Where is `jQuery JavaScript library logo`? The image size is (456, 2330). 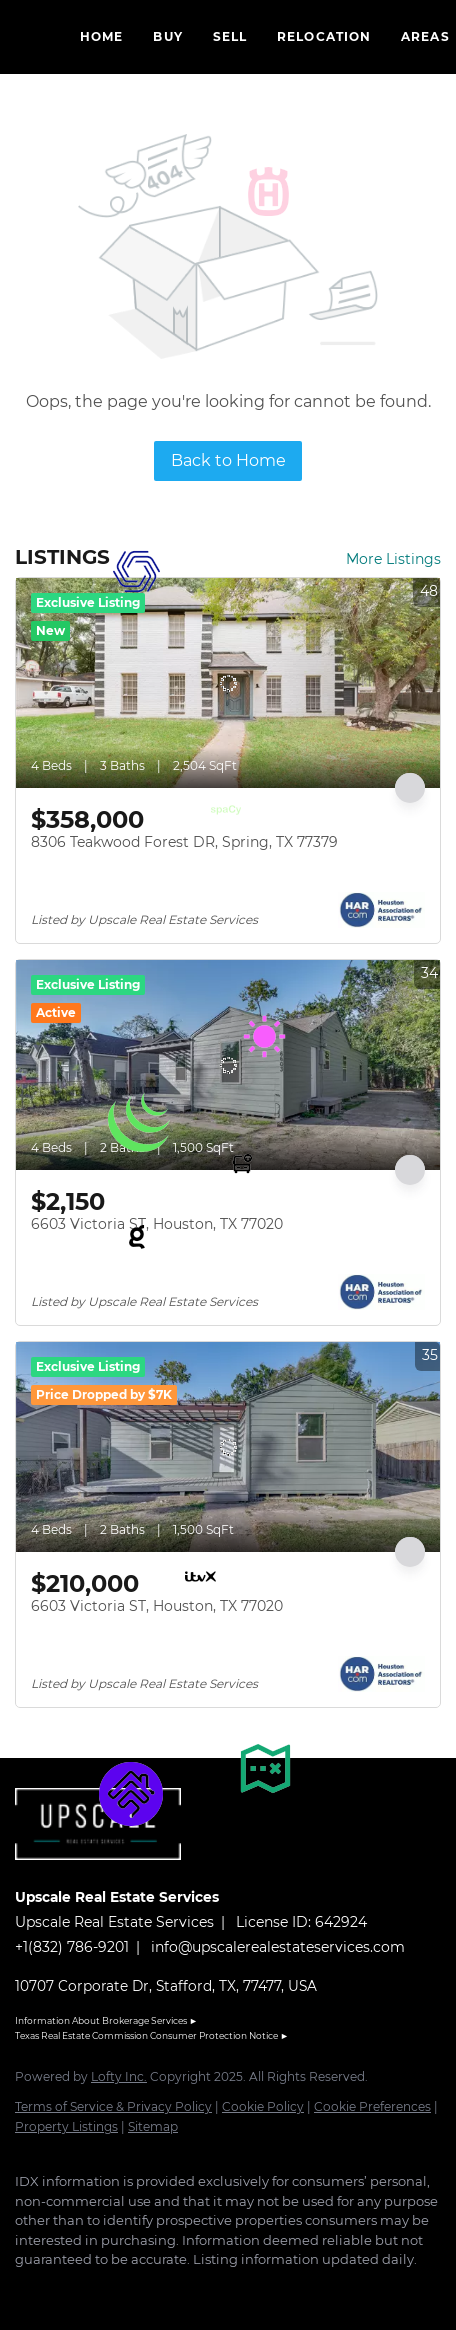
jQuery JavaScript library logo is located at coordinates (139, 1122).